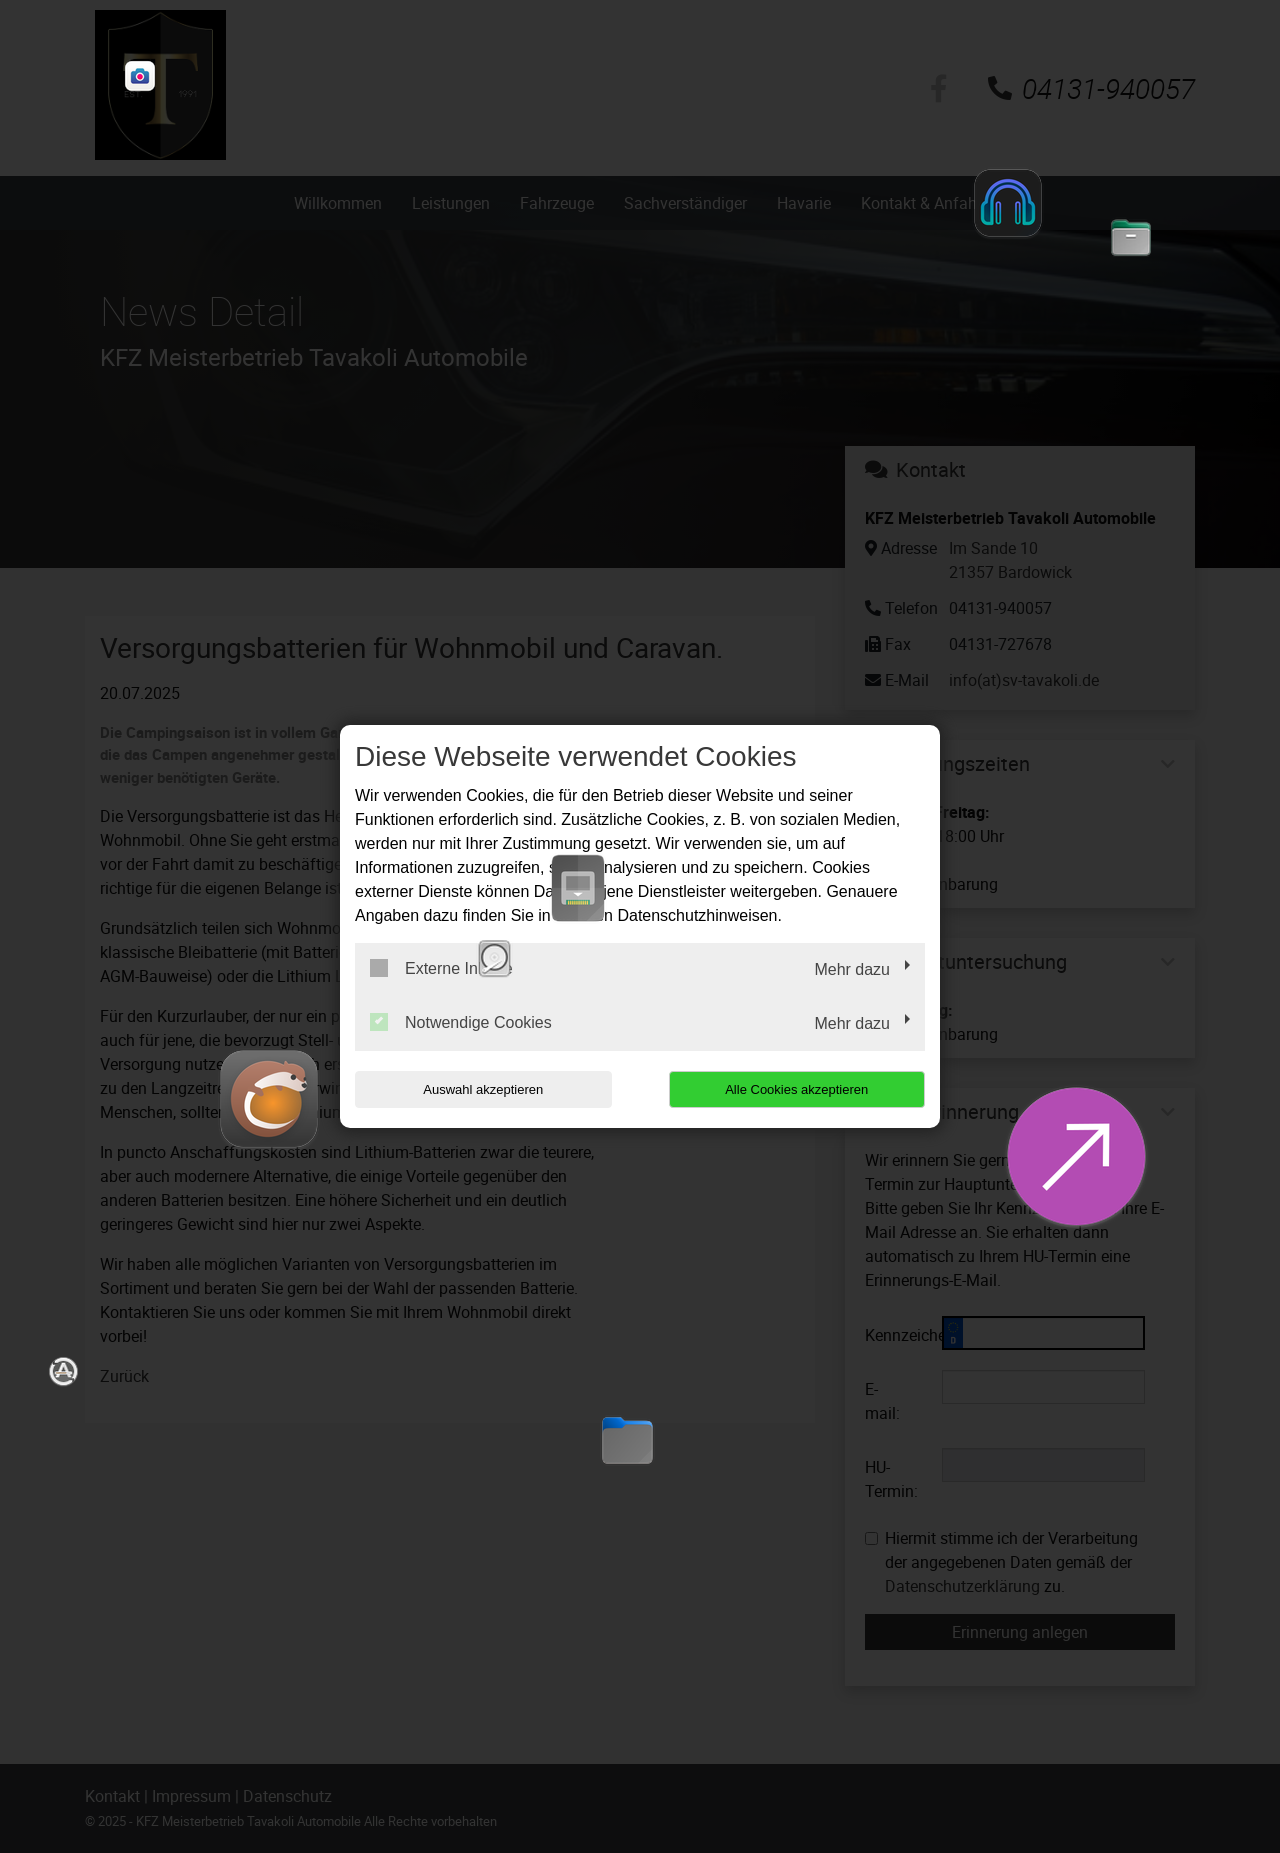 The height and width of the screenshot is (1853, 1280). I want to click on indicates a symbolic link or shortcut to another file, so click(1076, 1156).